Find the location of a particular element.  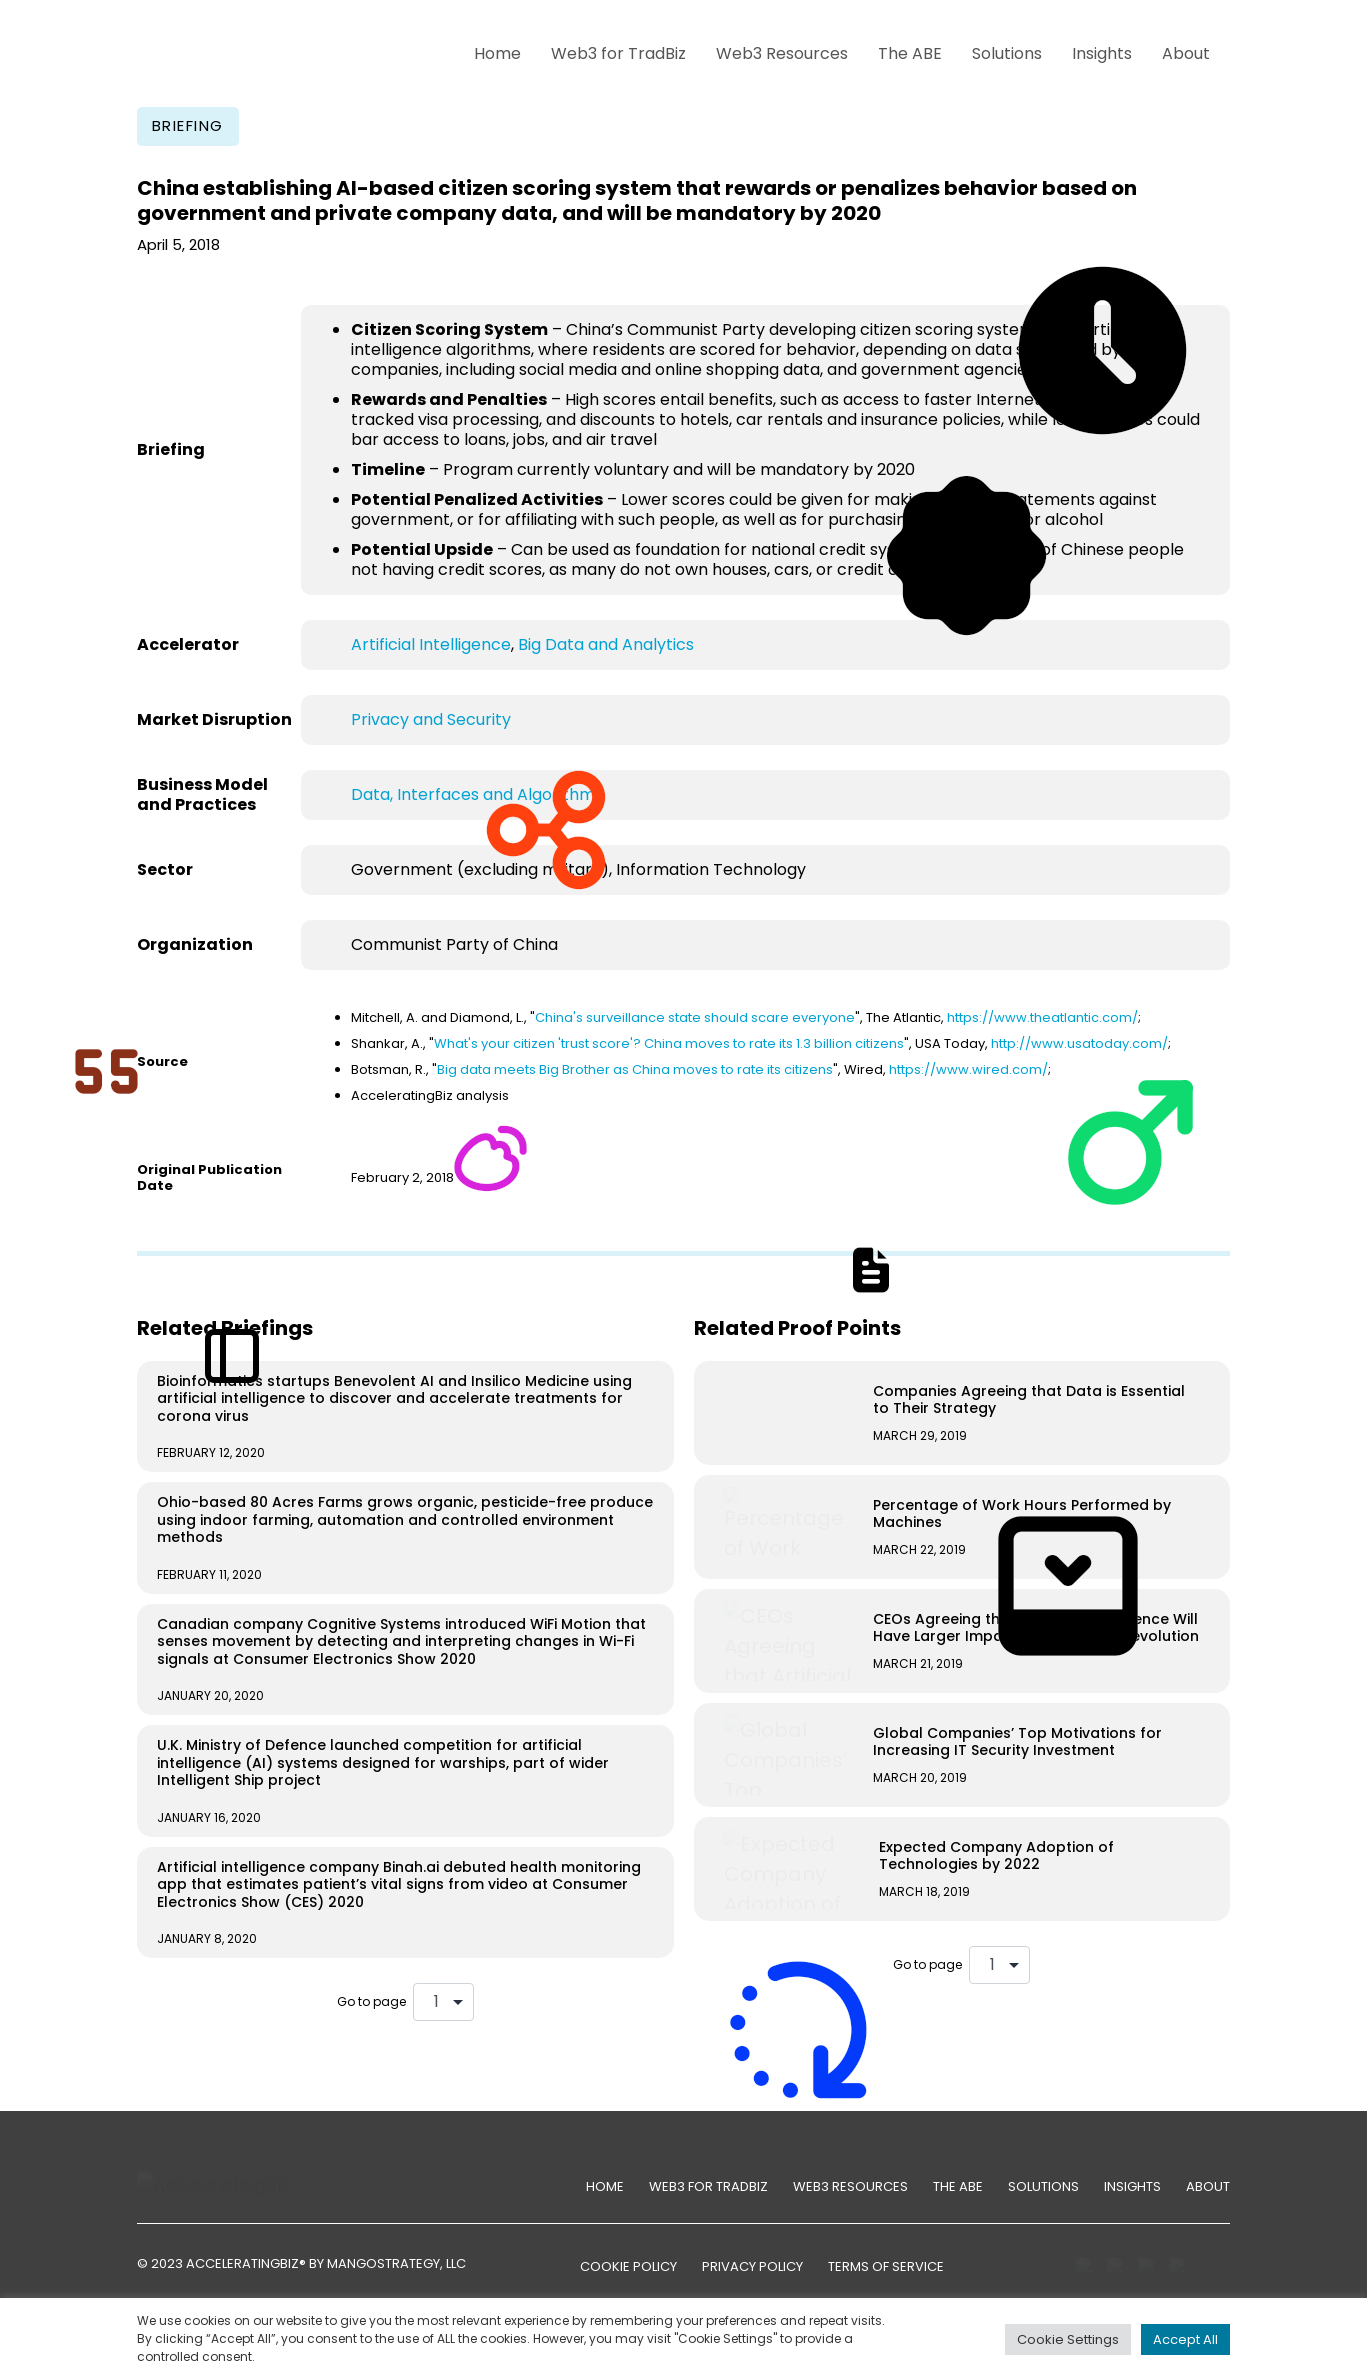

indicates item number 55 in a list or sequence is located at coordinates (106, 1071).